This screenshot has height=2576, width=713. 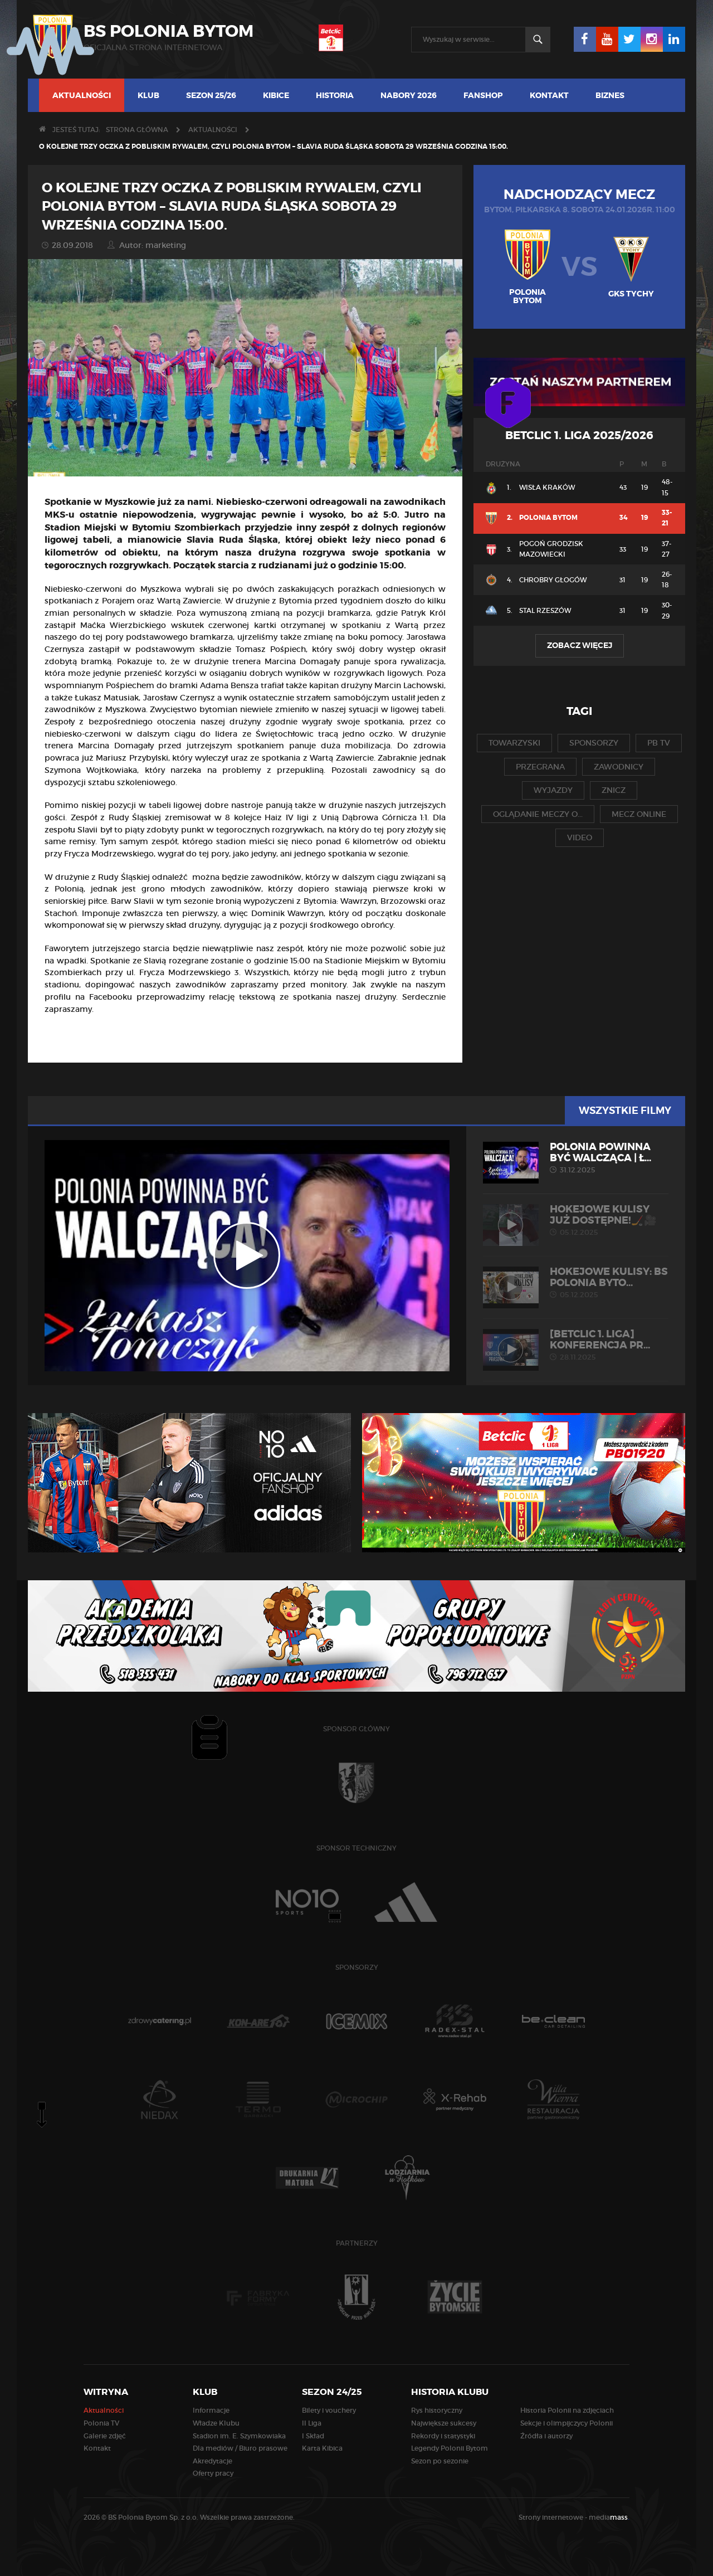 What do you see at coordinates (335, 1916) in the screenshot?
I see `insert a new content section` at bounding box center [335, 1916].